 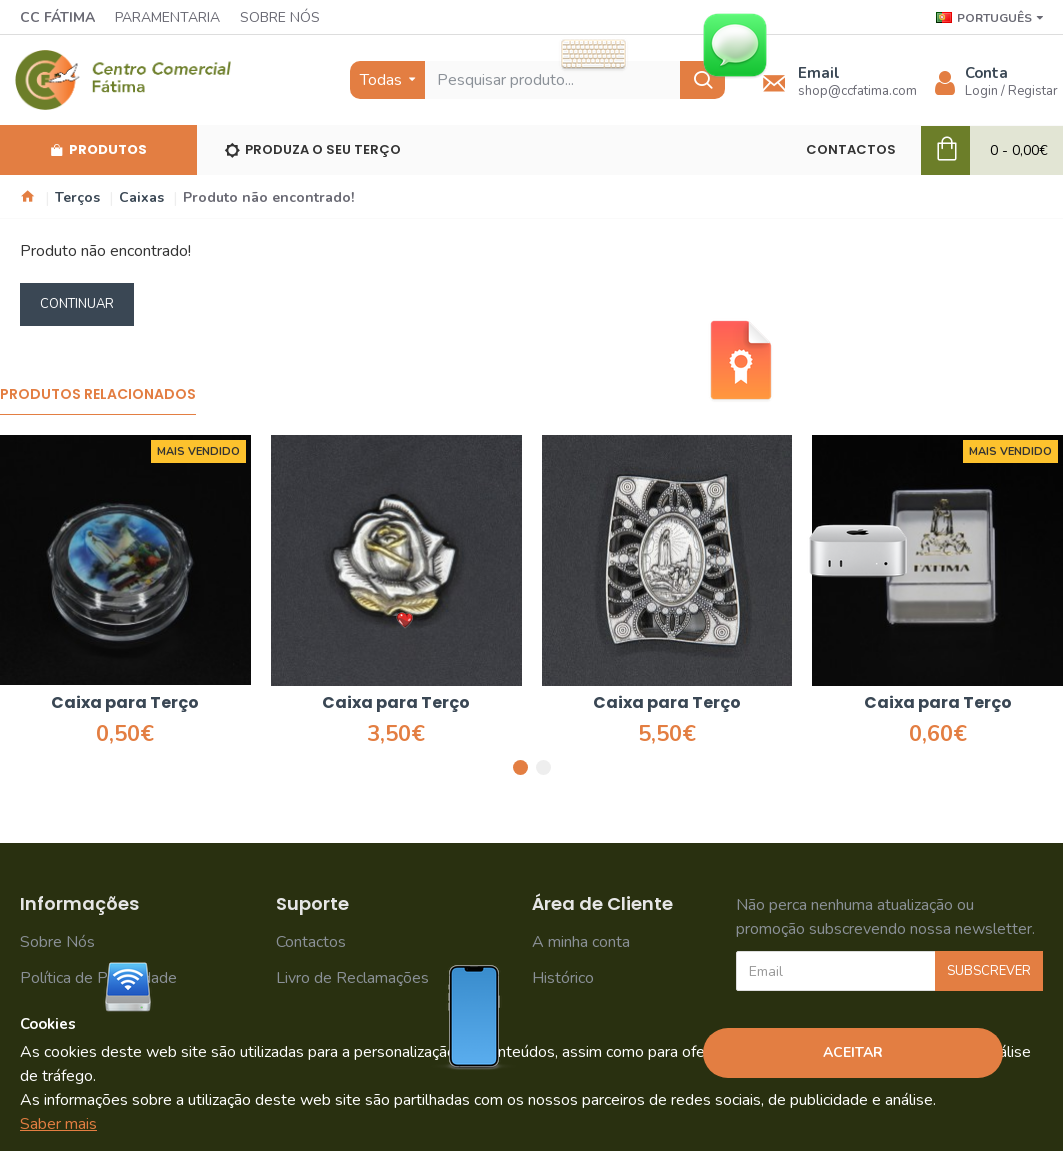 What do you see at coordinates (858, 550) in the screenshot?
I see `represents a mac mini device in system settings` at bounding box center [858, 550].